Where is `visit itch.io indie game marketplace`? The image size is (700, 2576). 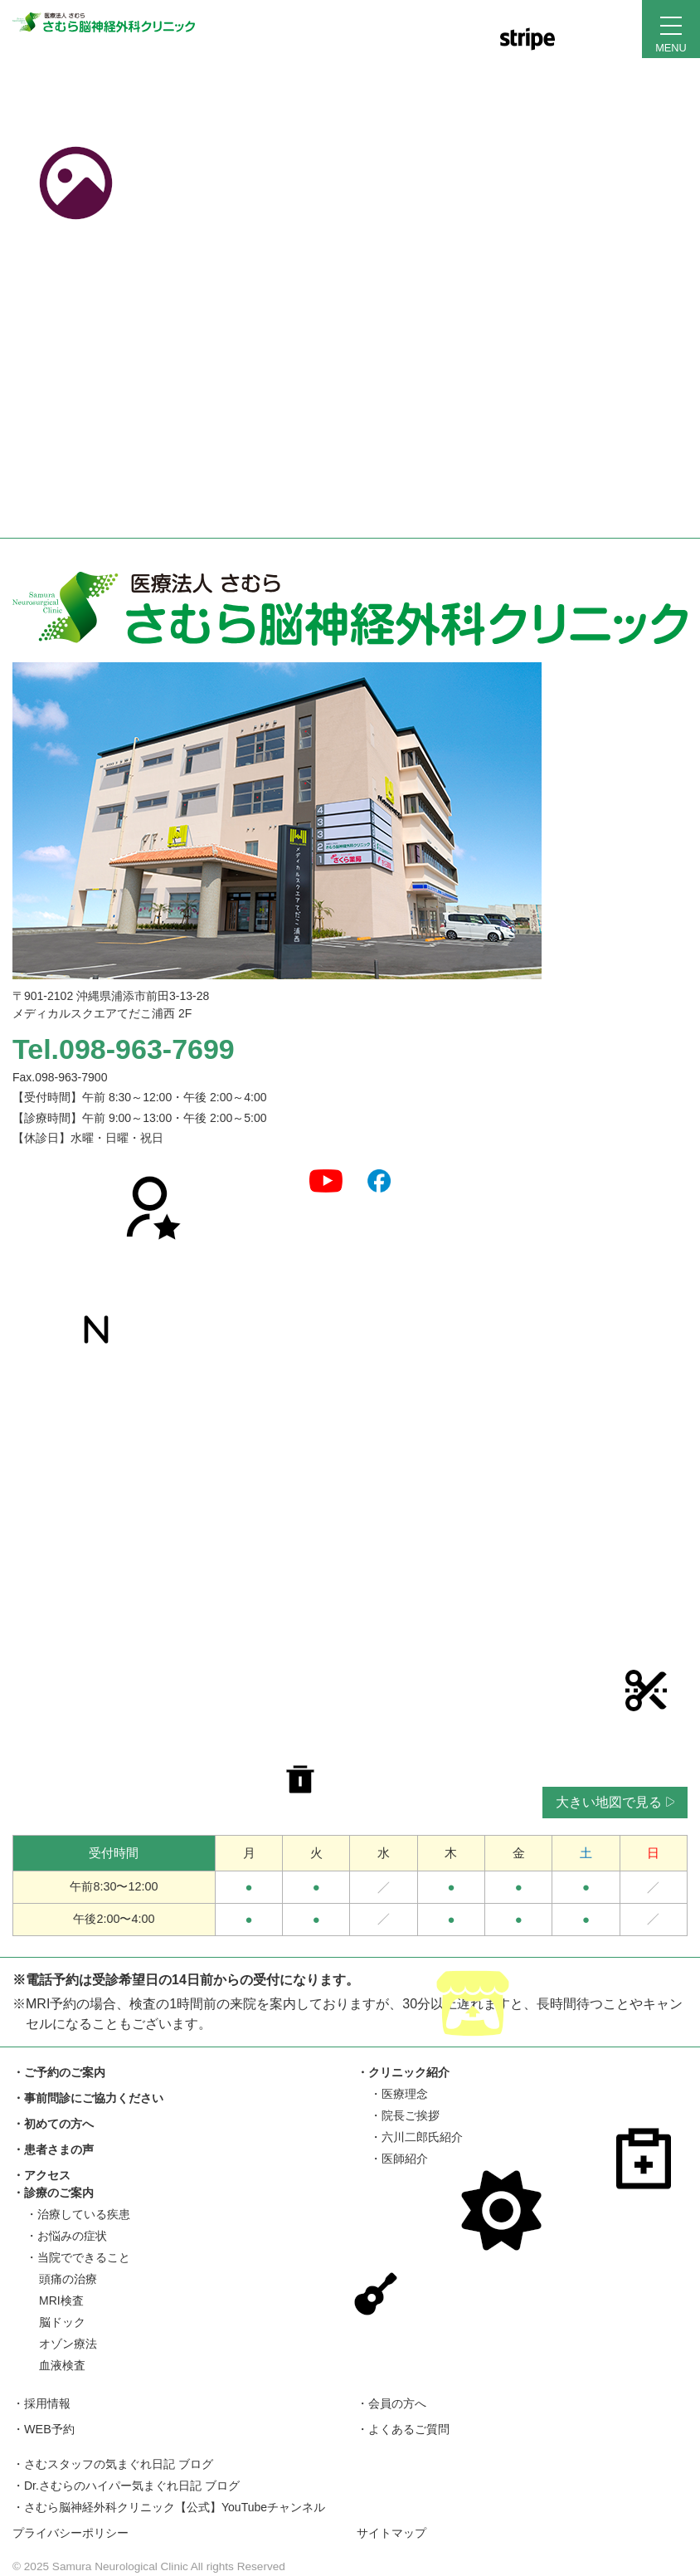
visit itch.io indie game marketplace is located at coordinates (473, 2003).